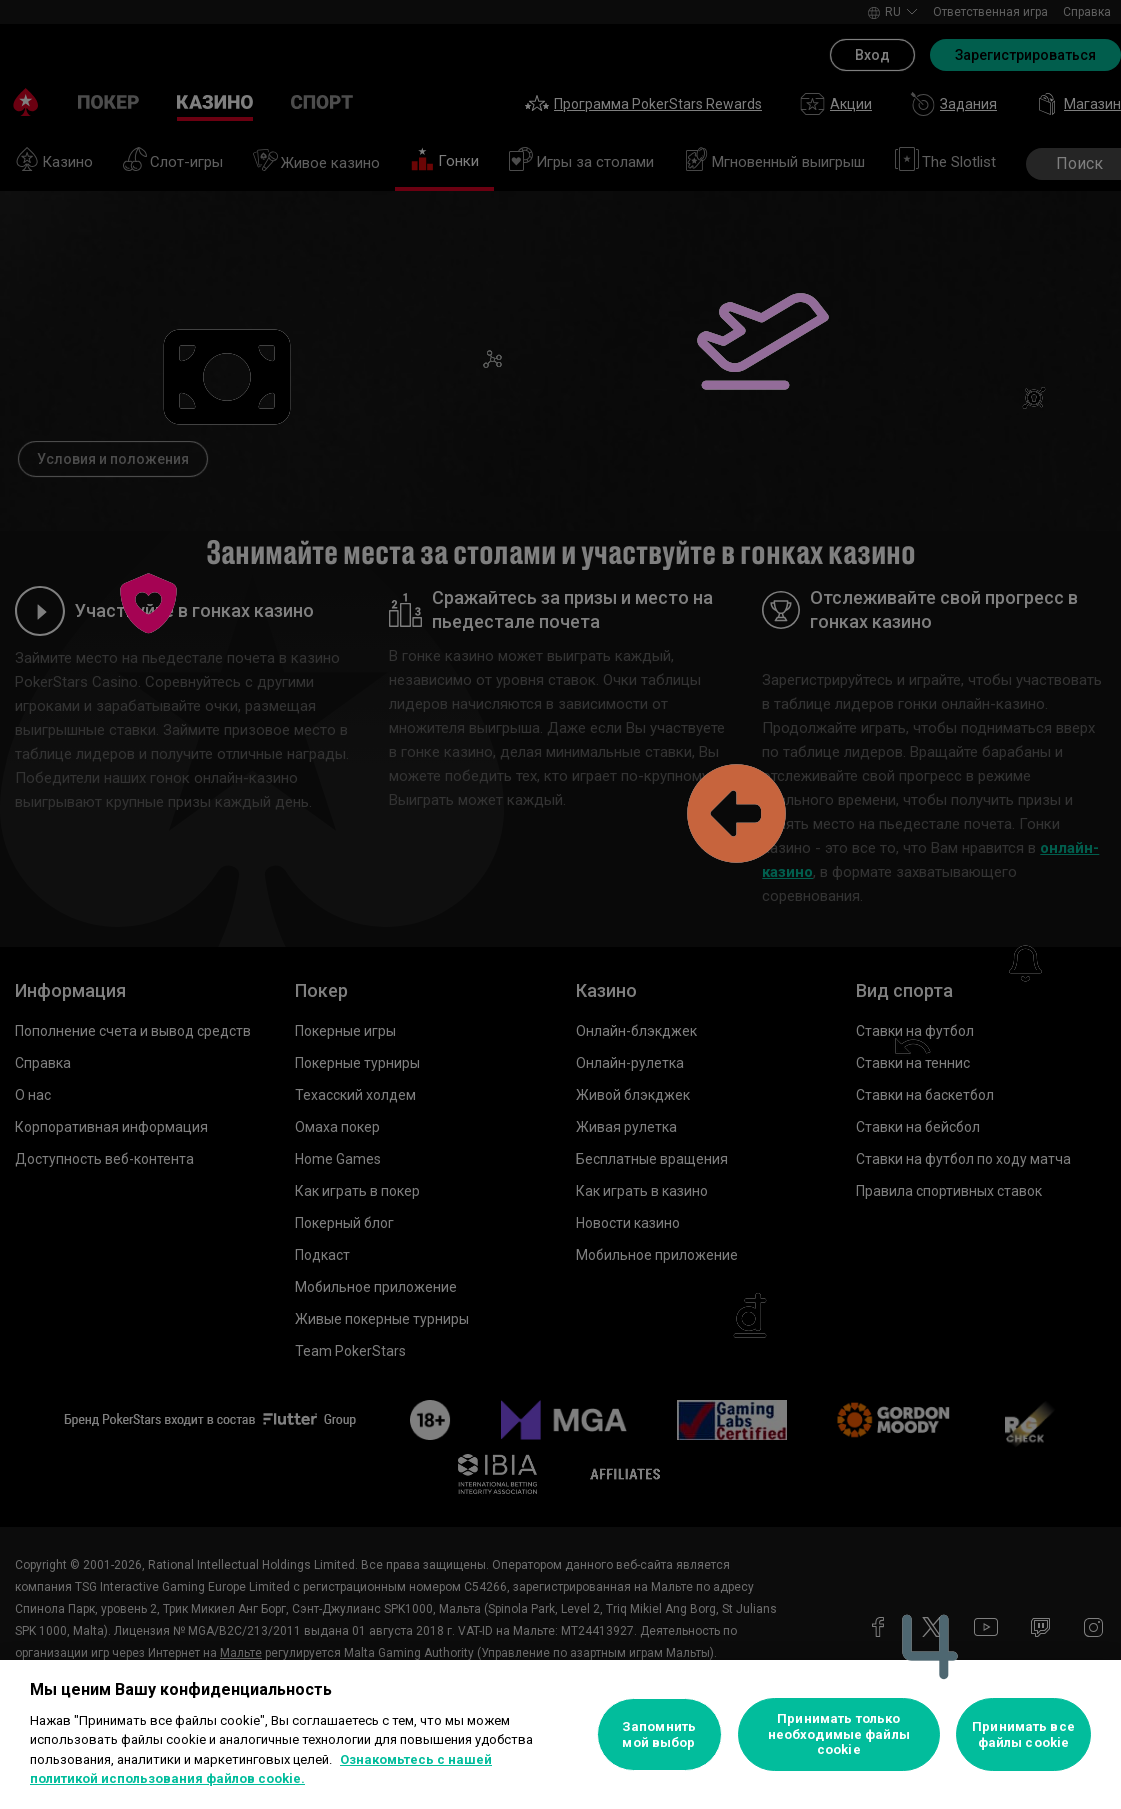 This screenshot has height=1809, width=1121. Describe the element at coordinates (492, 359) in the screenshot. I see `view network connections or relationships` at that location.